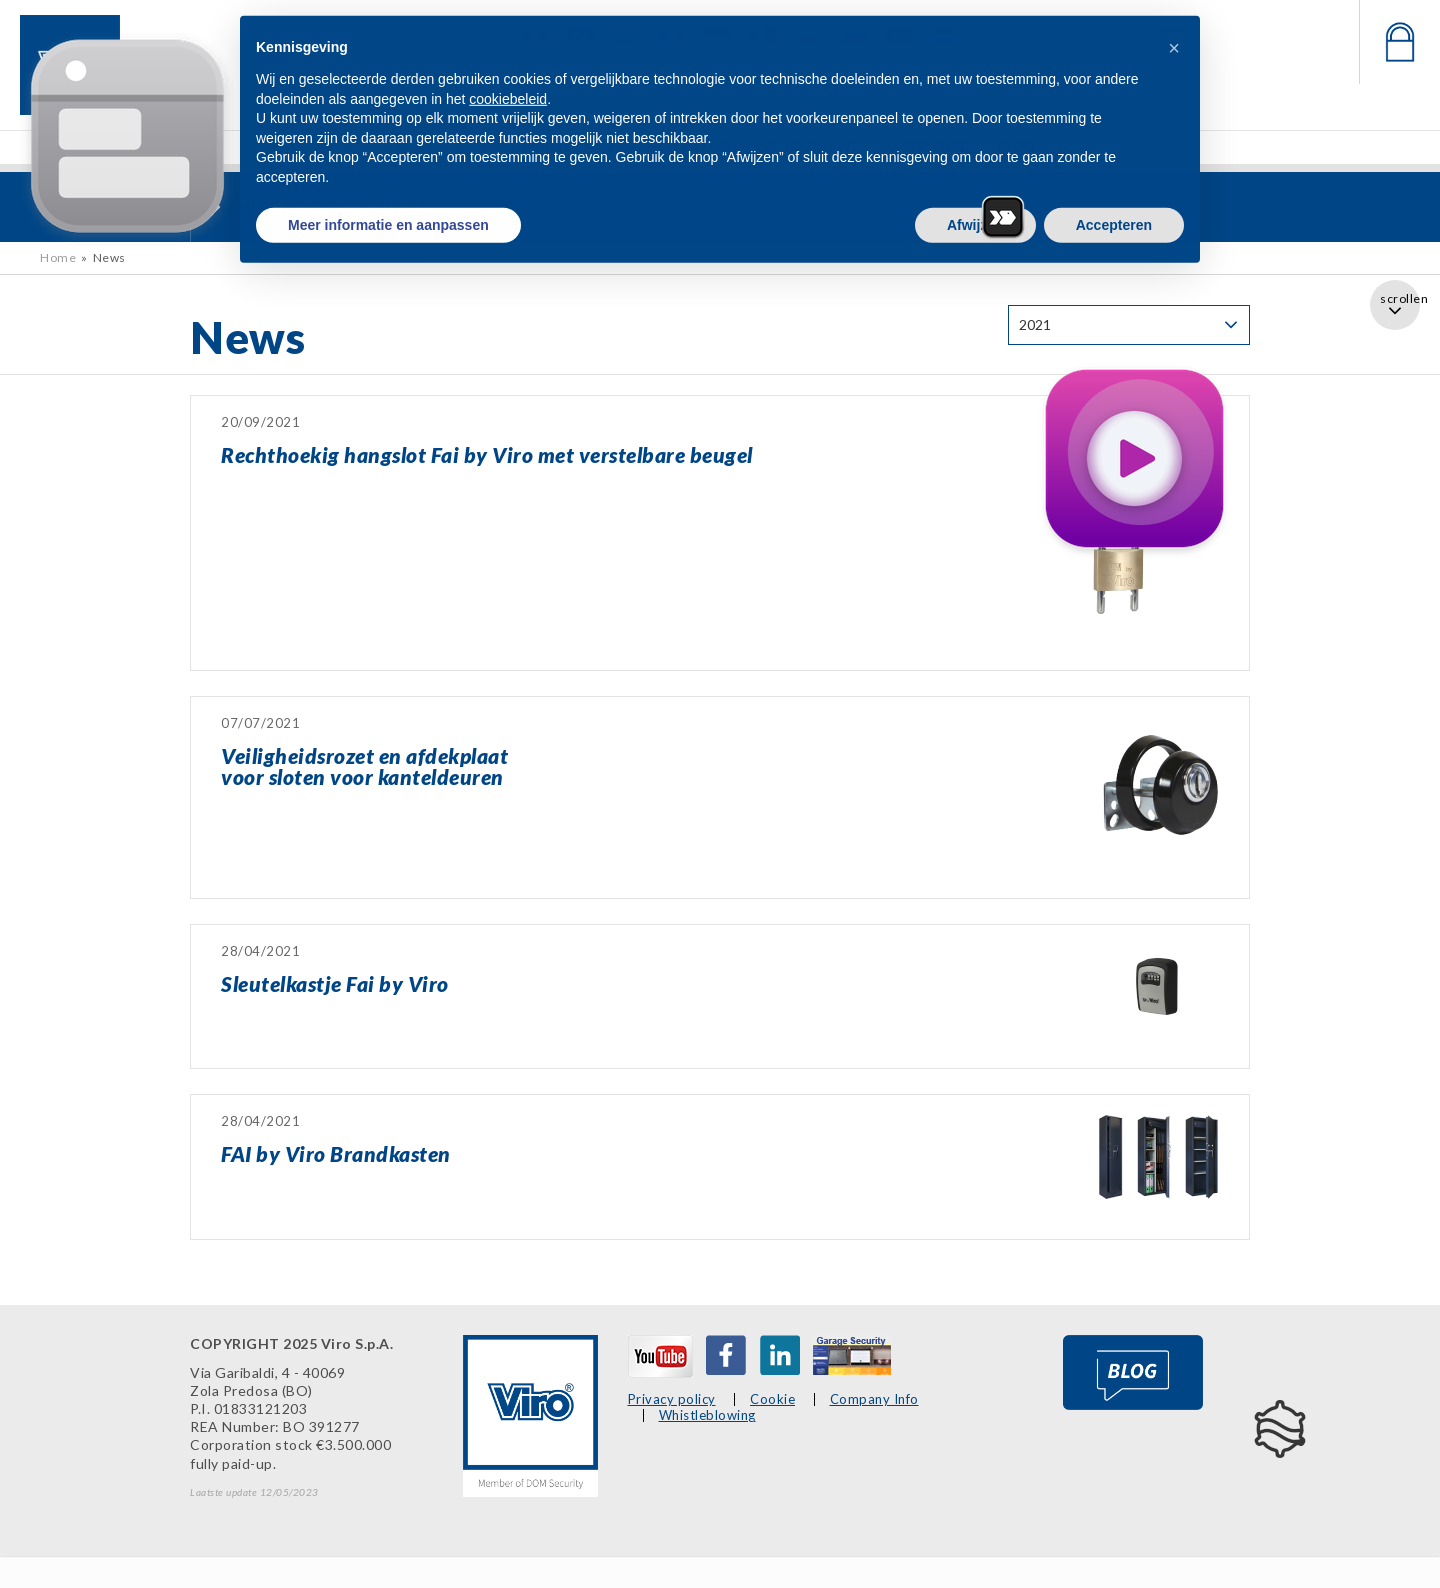 The width and height of the screenshot is (1440, 1588). I want to click on open mpv media player, so click(1134, 458).